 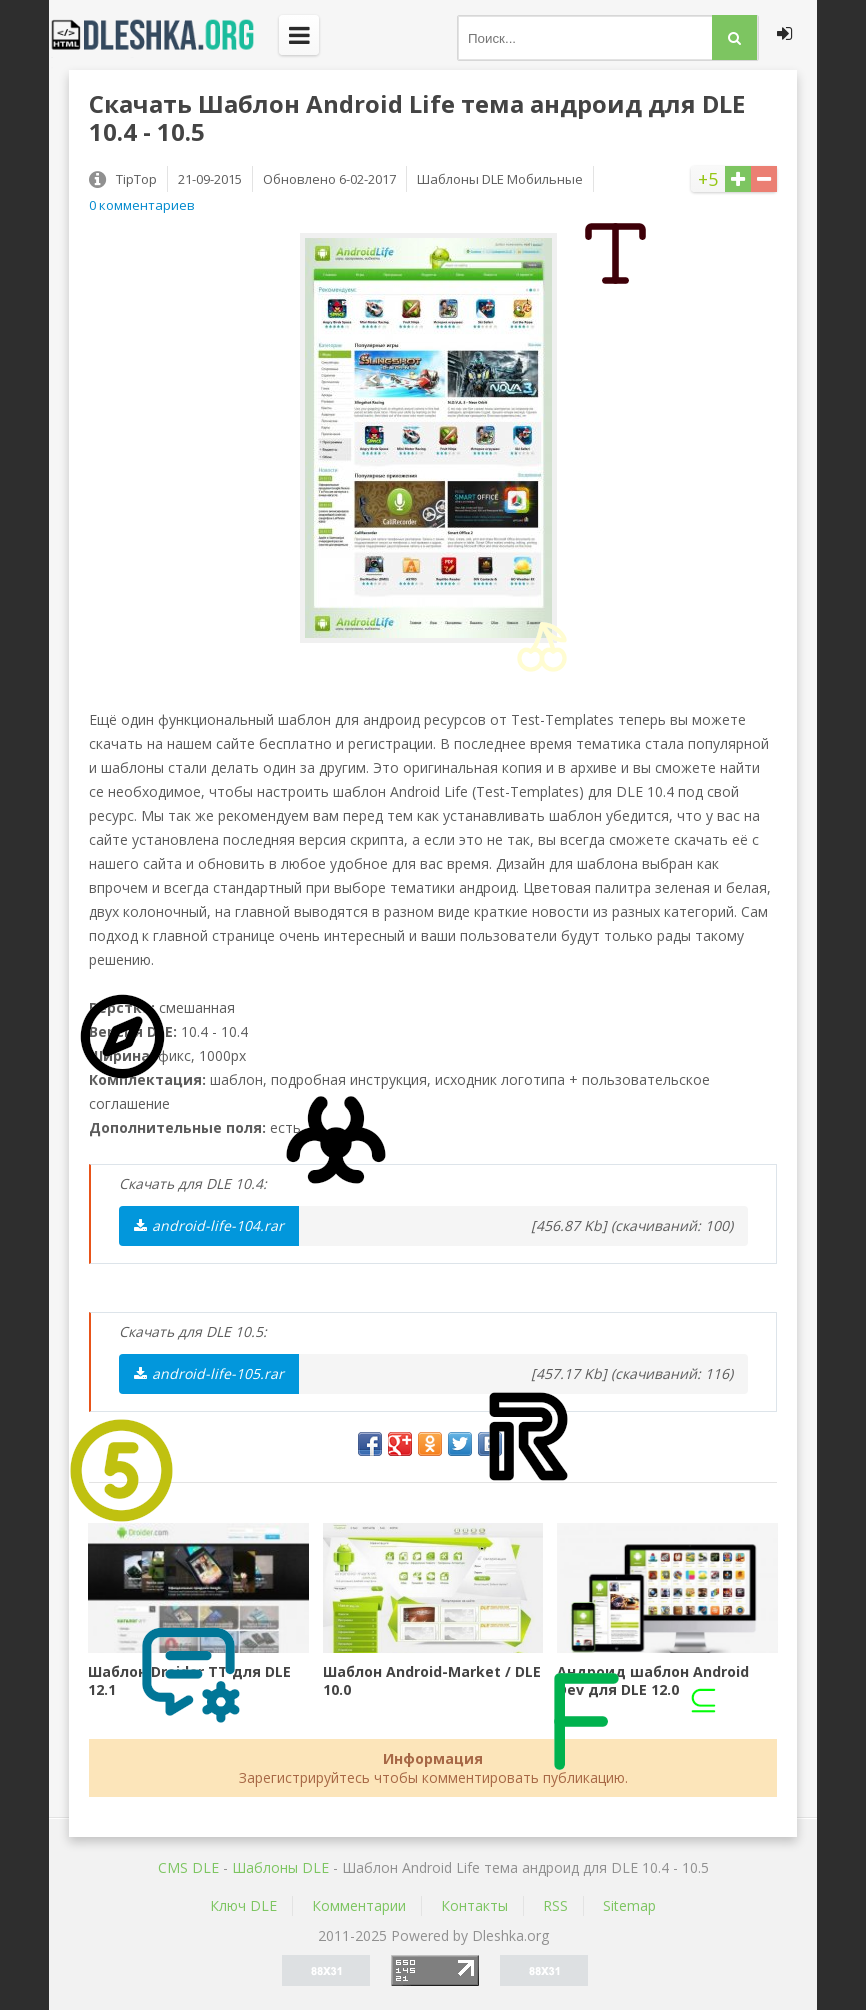 What do you see at coordinates (704, 1700) in the screenshot?
I see `indicates a subset relationship in mathematical notation` at bounding box center [704, 1700].